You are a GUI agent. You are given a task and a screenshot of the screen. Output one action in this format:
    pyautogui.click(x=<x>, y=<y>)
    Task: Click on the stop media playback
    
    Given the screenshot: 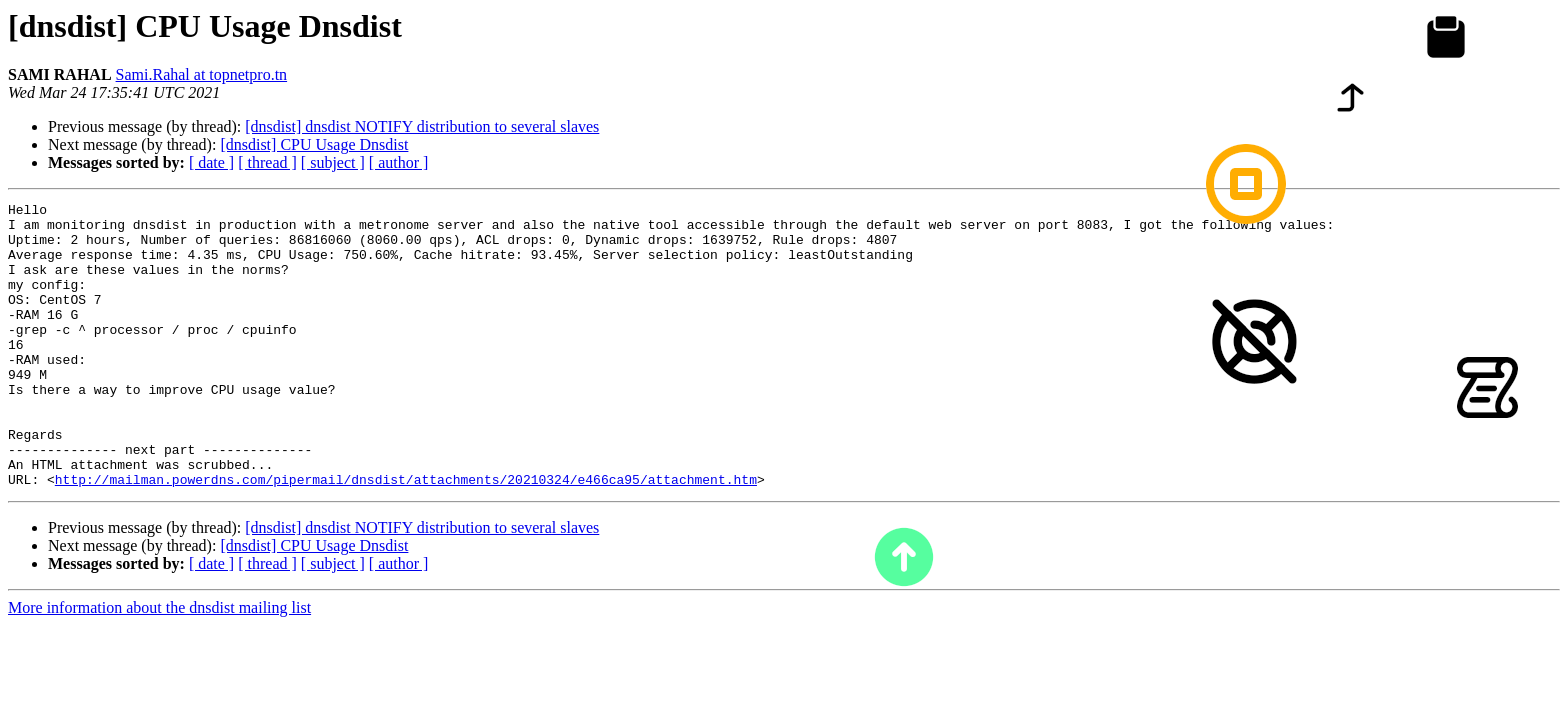 What is the action you would take?
    pyautogui.click(x=1246, y=184)
    